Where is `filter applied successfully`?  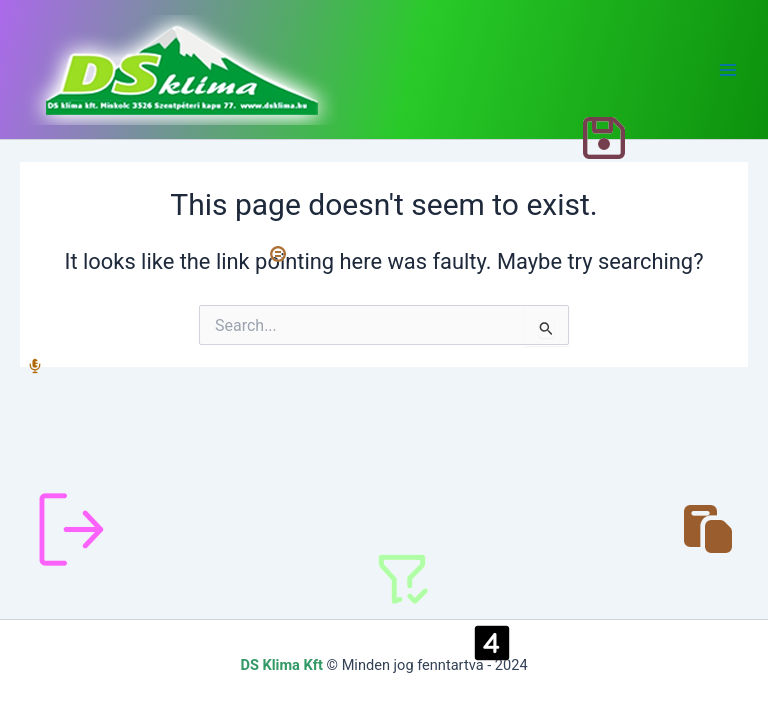
filter applied successfully is located at coordinates (402, 578).